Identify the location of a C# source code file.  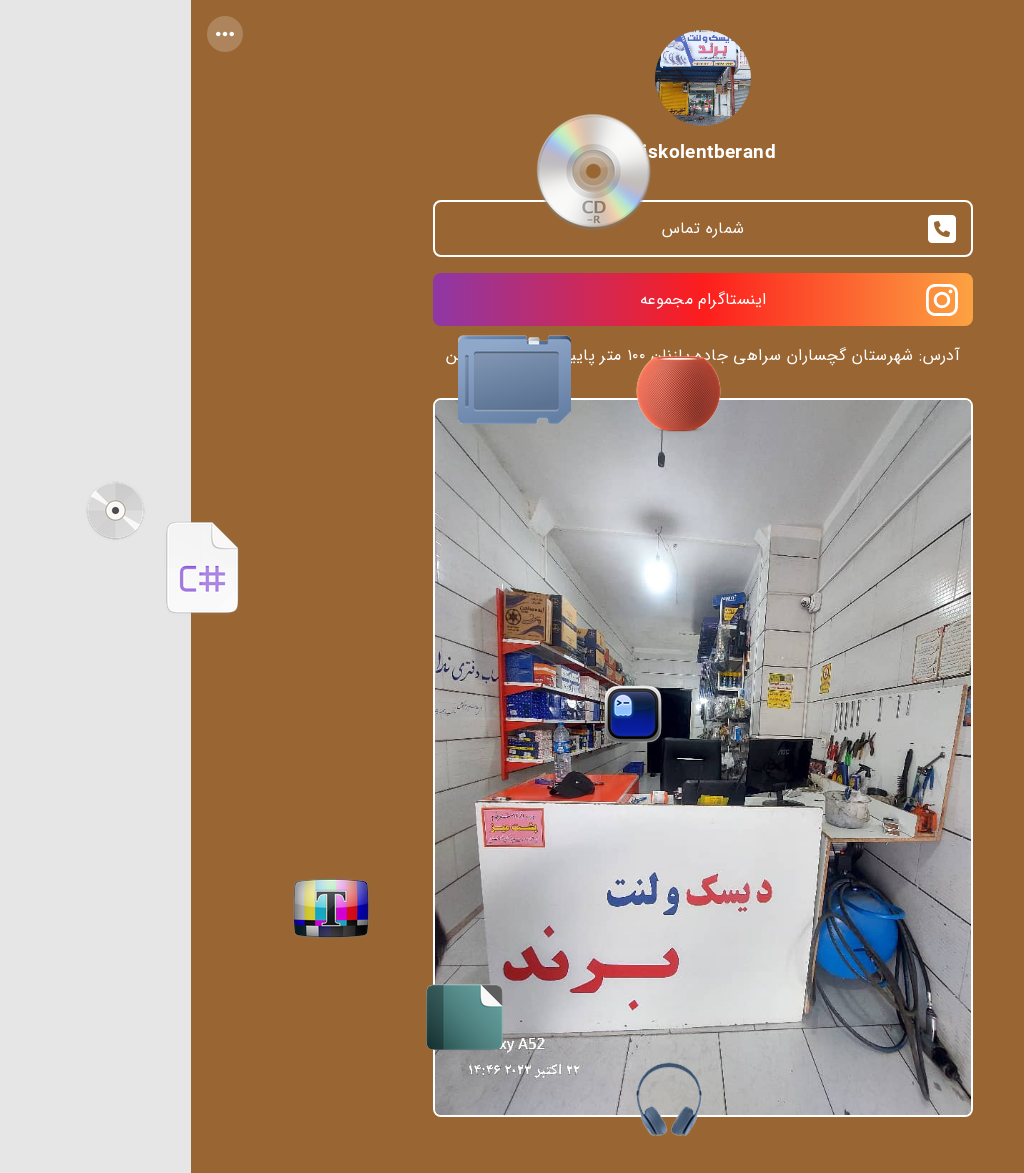
(202, 567).